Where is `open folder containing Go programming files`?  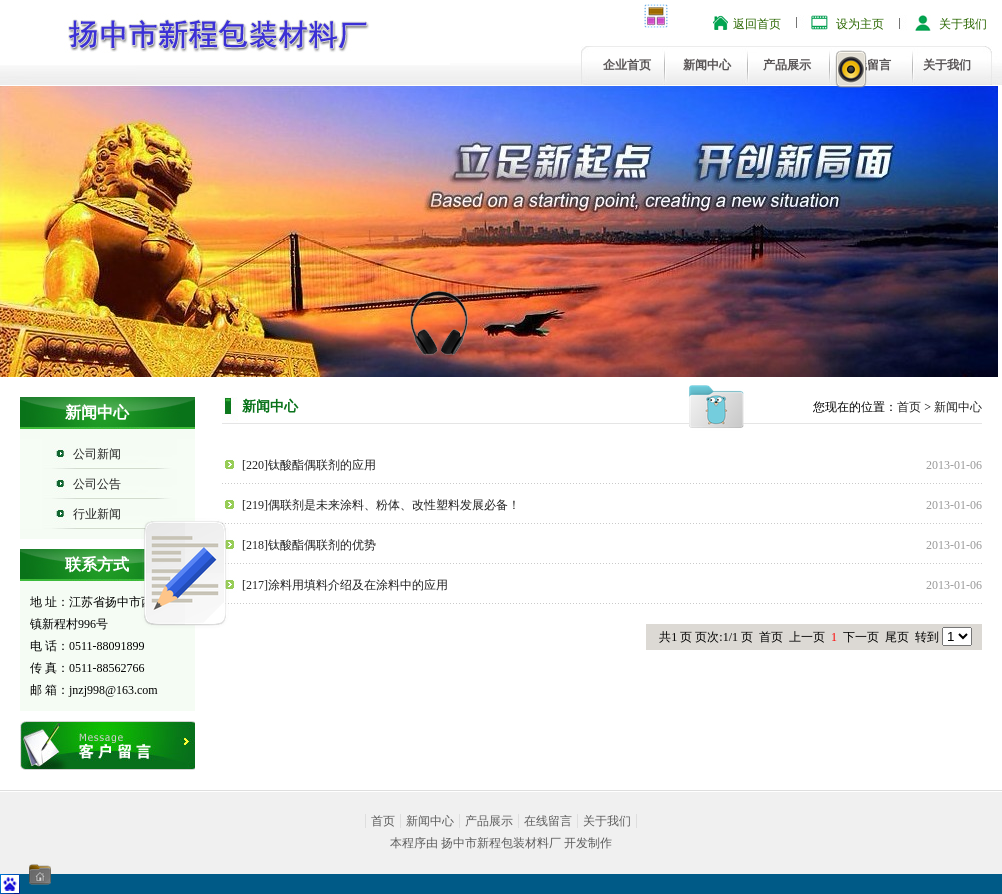 open folder containing Go programming files is located at coordinates (716, 408).